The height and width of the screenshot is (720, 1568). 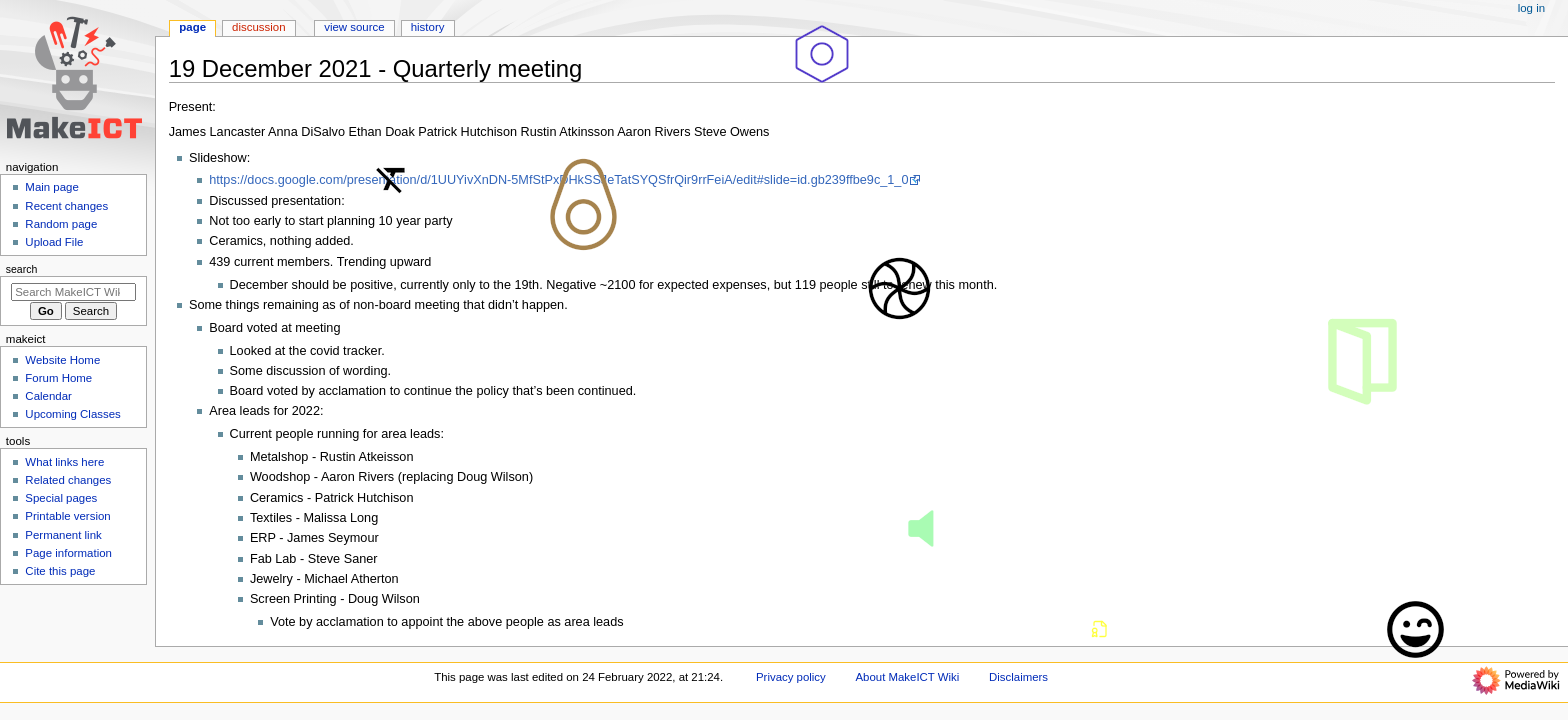 I want to click on clear text formatting, so click(x=392, y=179).